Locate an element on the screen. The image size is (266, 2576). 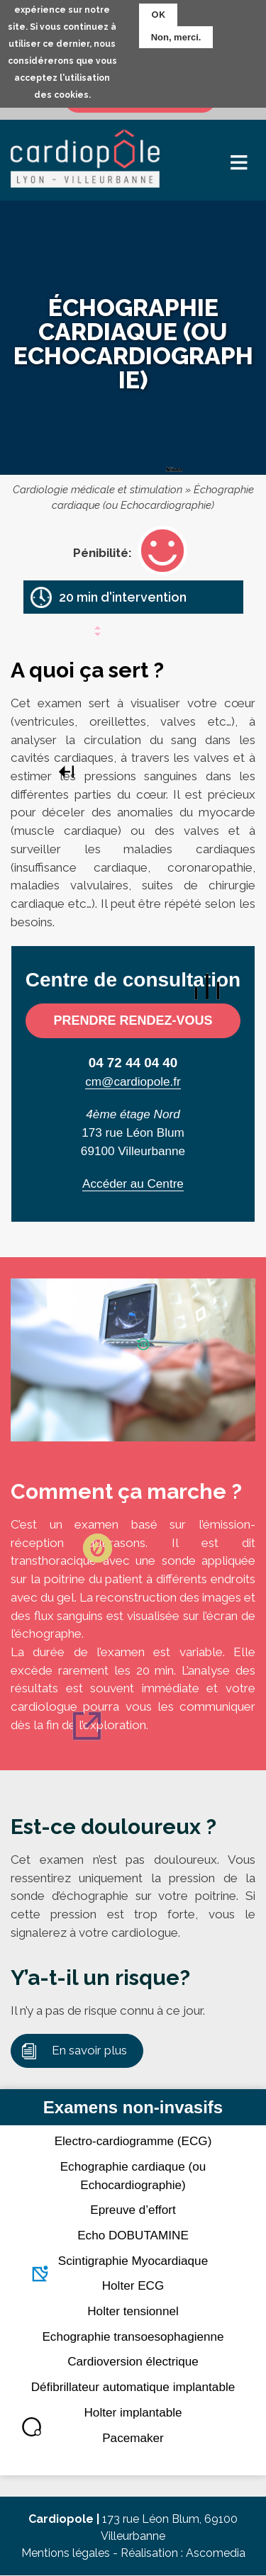
Nikon brand logo is located at coordinates (174, 469).